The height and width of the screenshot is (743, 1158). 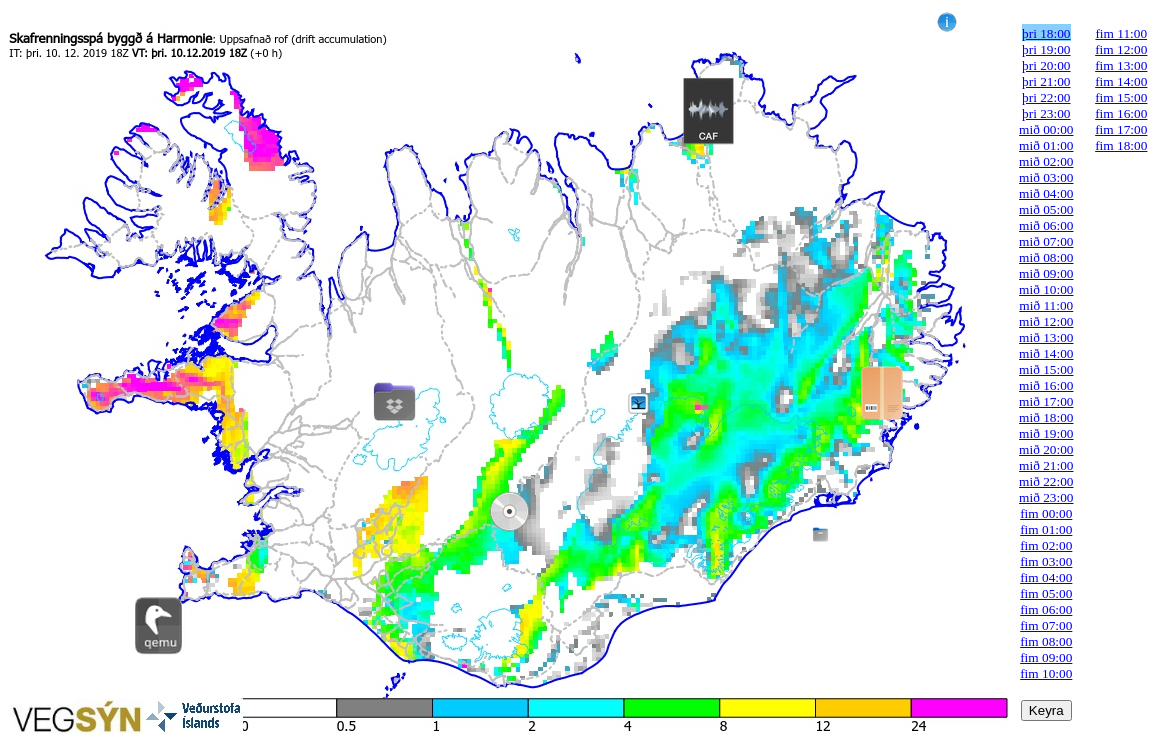 What do you see at coordinates (394, 401) in the screenshot?
I see `open your dropbox synced folder` at bounding box center [394, 401].